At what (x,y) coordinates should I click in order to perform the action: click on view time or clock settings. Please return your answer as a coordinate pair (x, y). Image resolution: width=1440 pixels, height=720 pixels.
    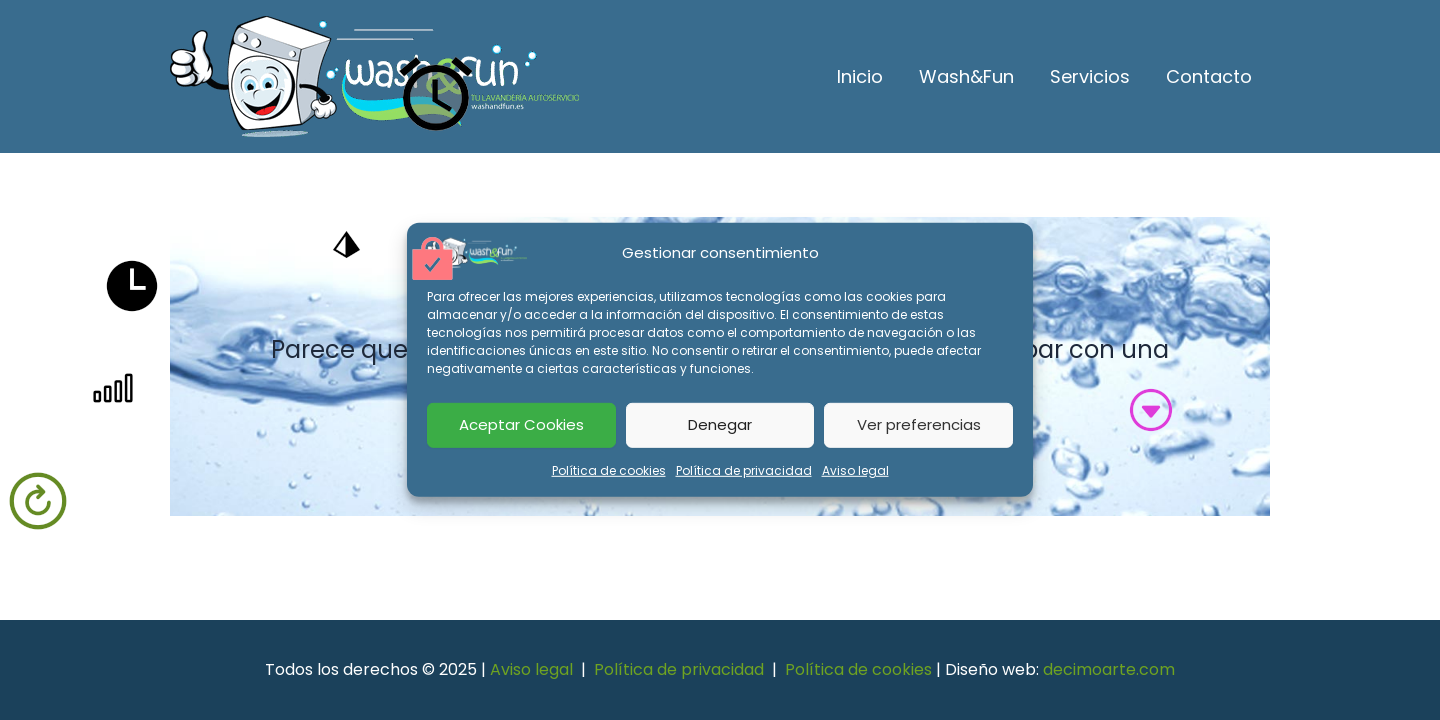
    Looking at the image, I should click on (132, 286).